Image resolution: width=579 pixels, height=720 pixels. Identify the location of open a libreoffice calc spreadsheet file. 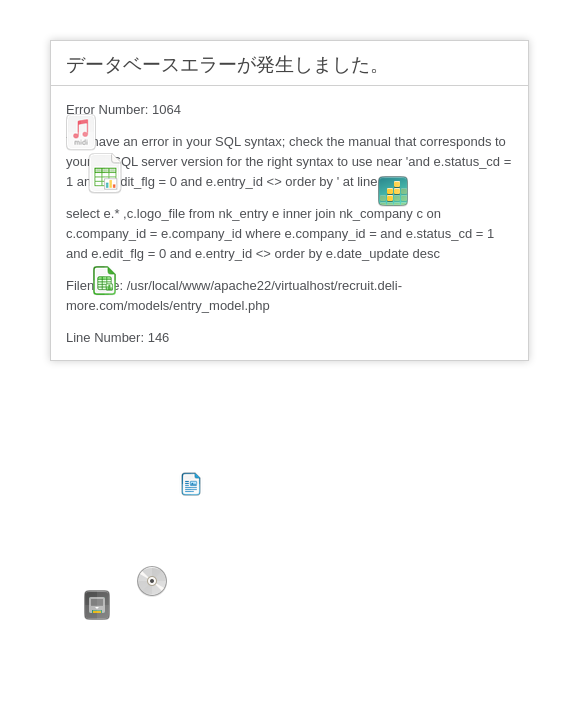
(104, 280).